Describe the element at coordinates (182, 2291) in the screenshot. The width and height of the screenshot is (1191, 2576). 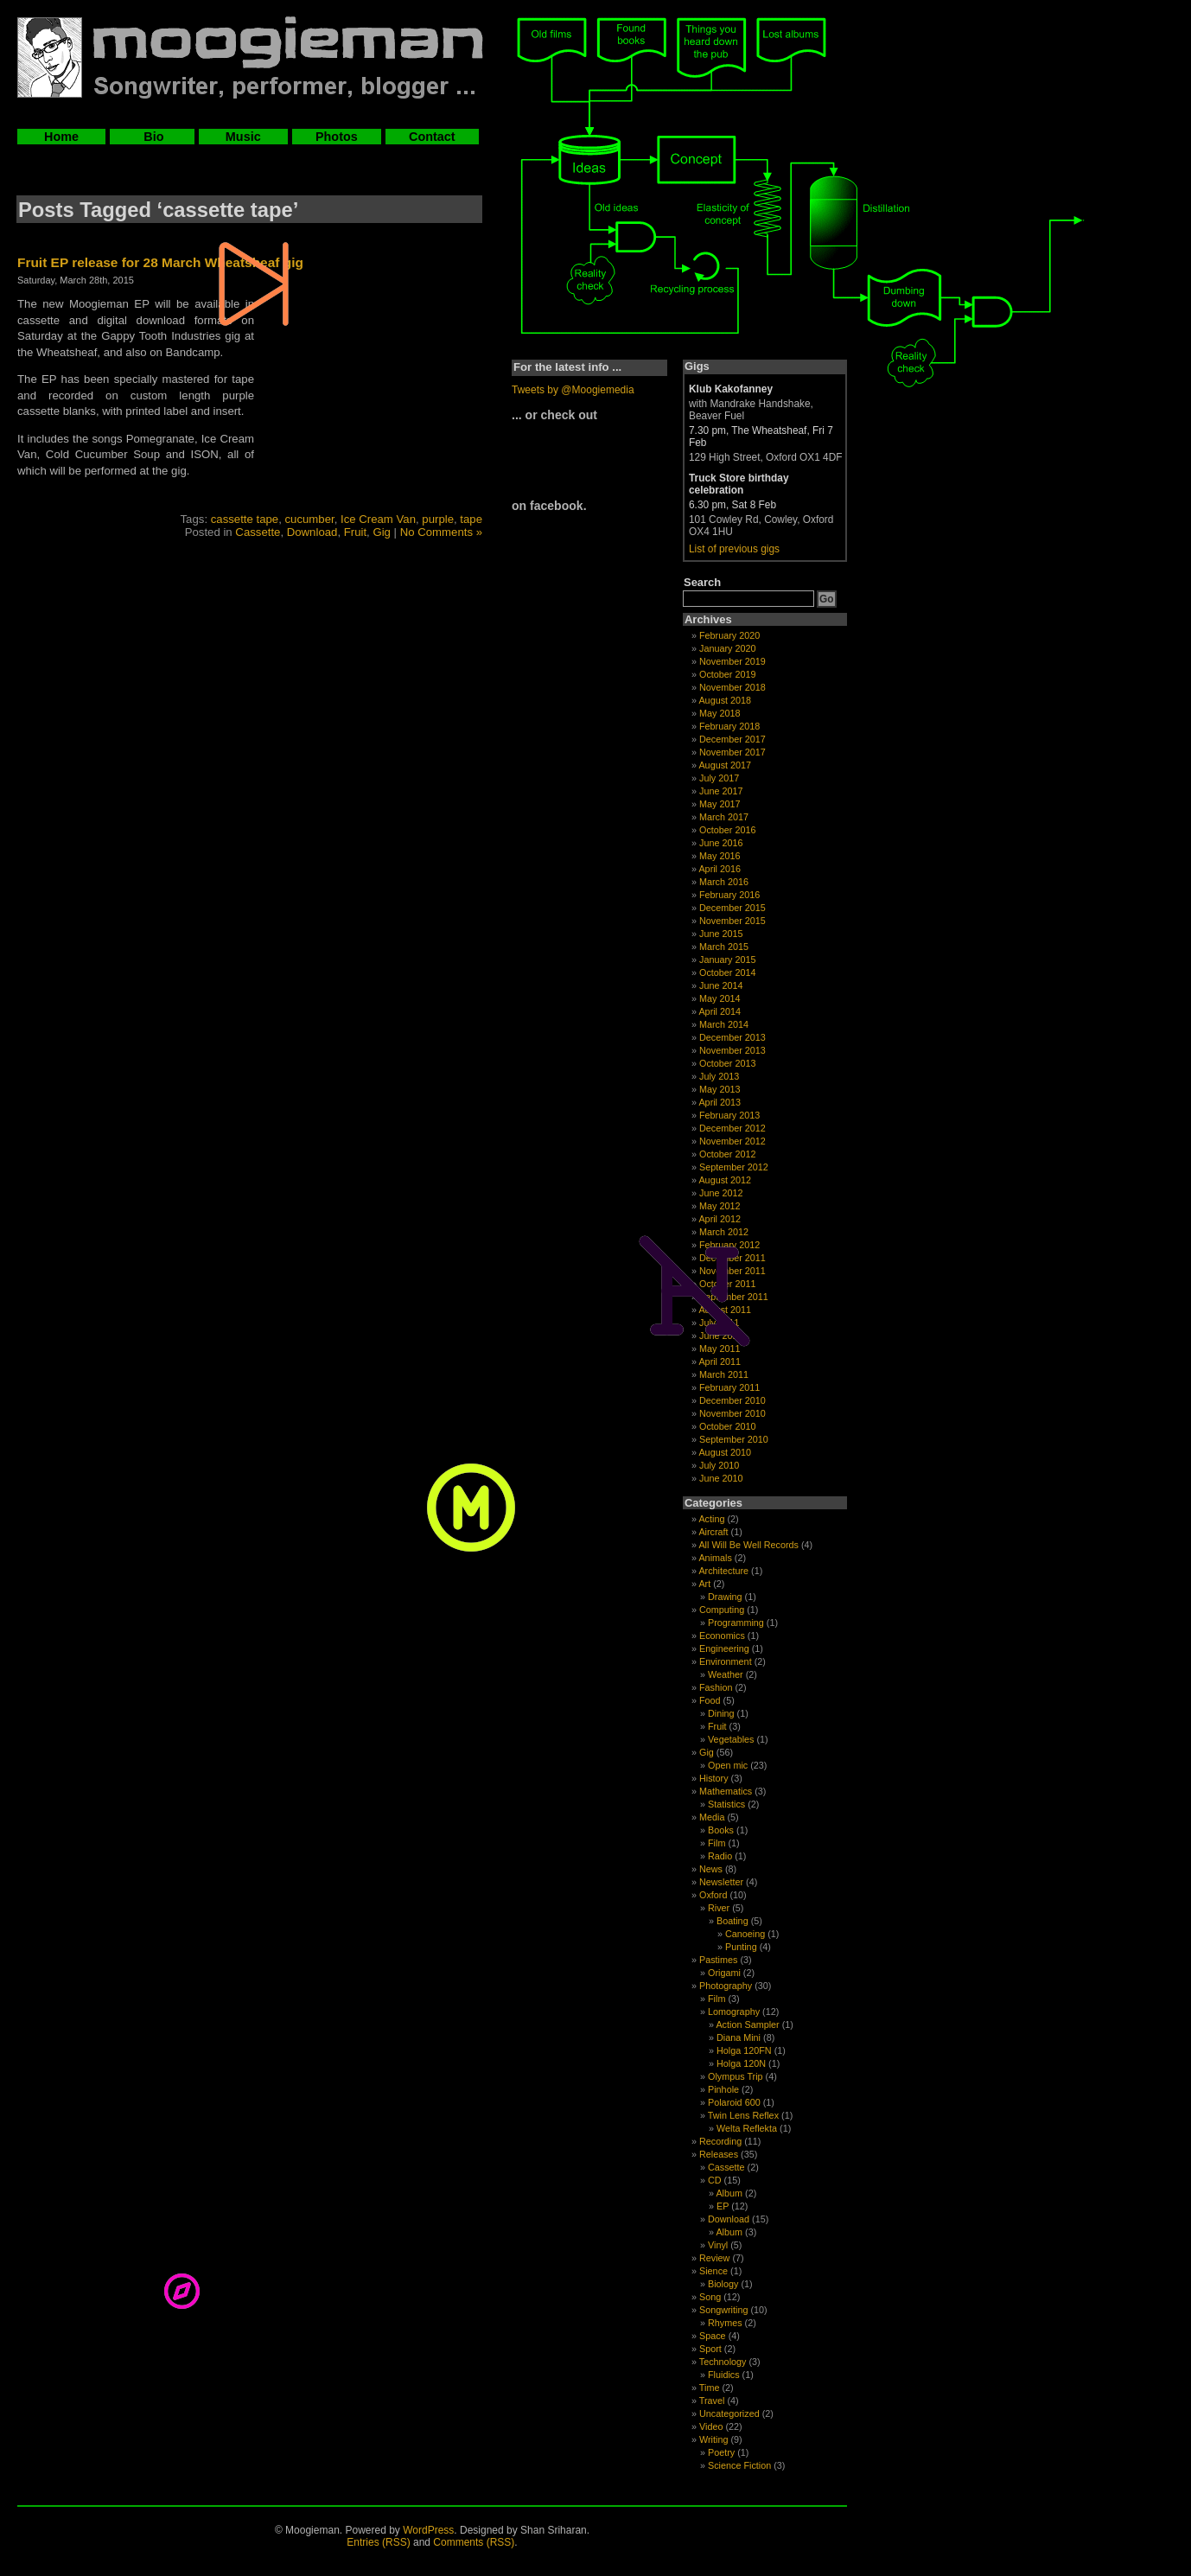
I see `open safari browser` at that location.